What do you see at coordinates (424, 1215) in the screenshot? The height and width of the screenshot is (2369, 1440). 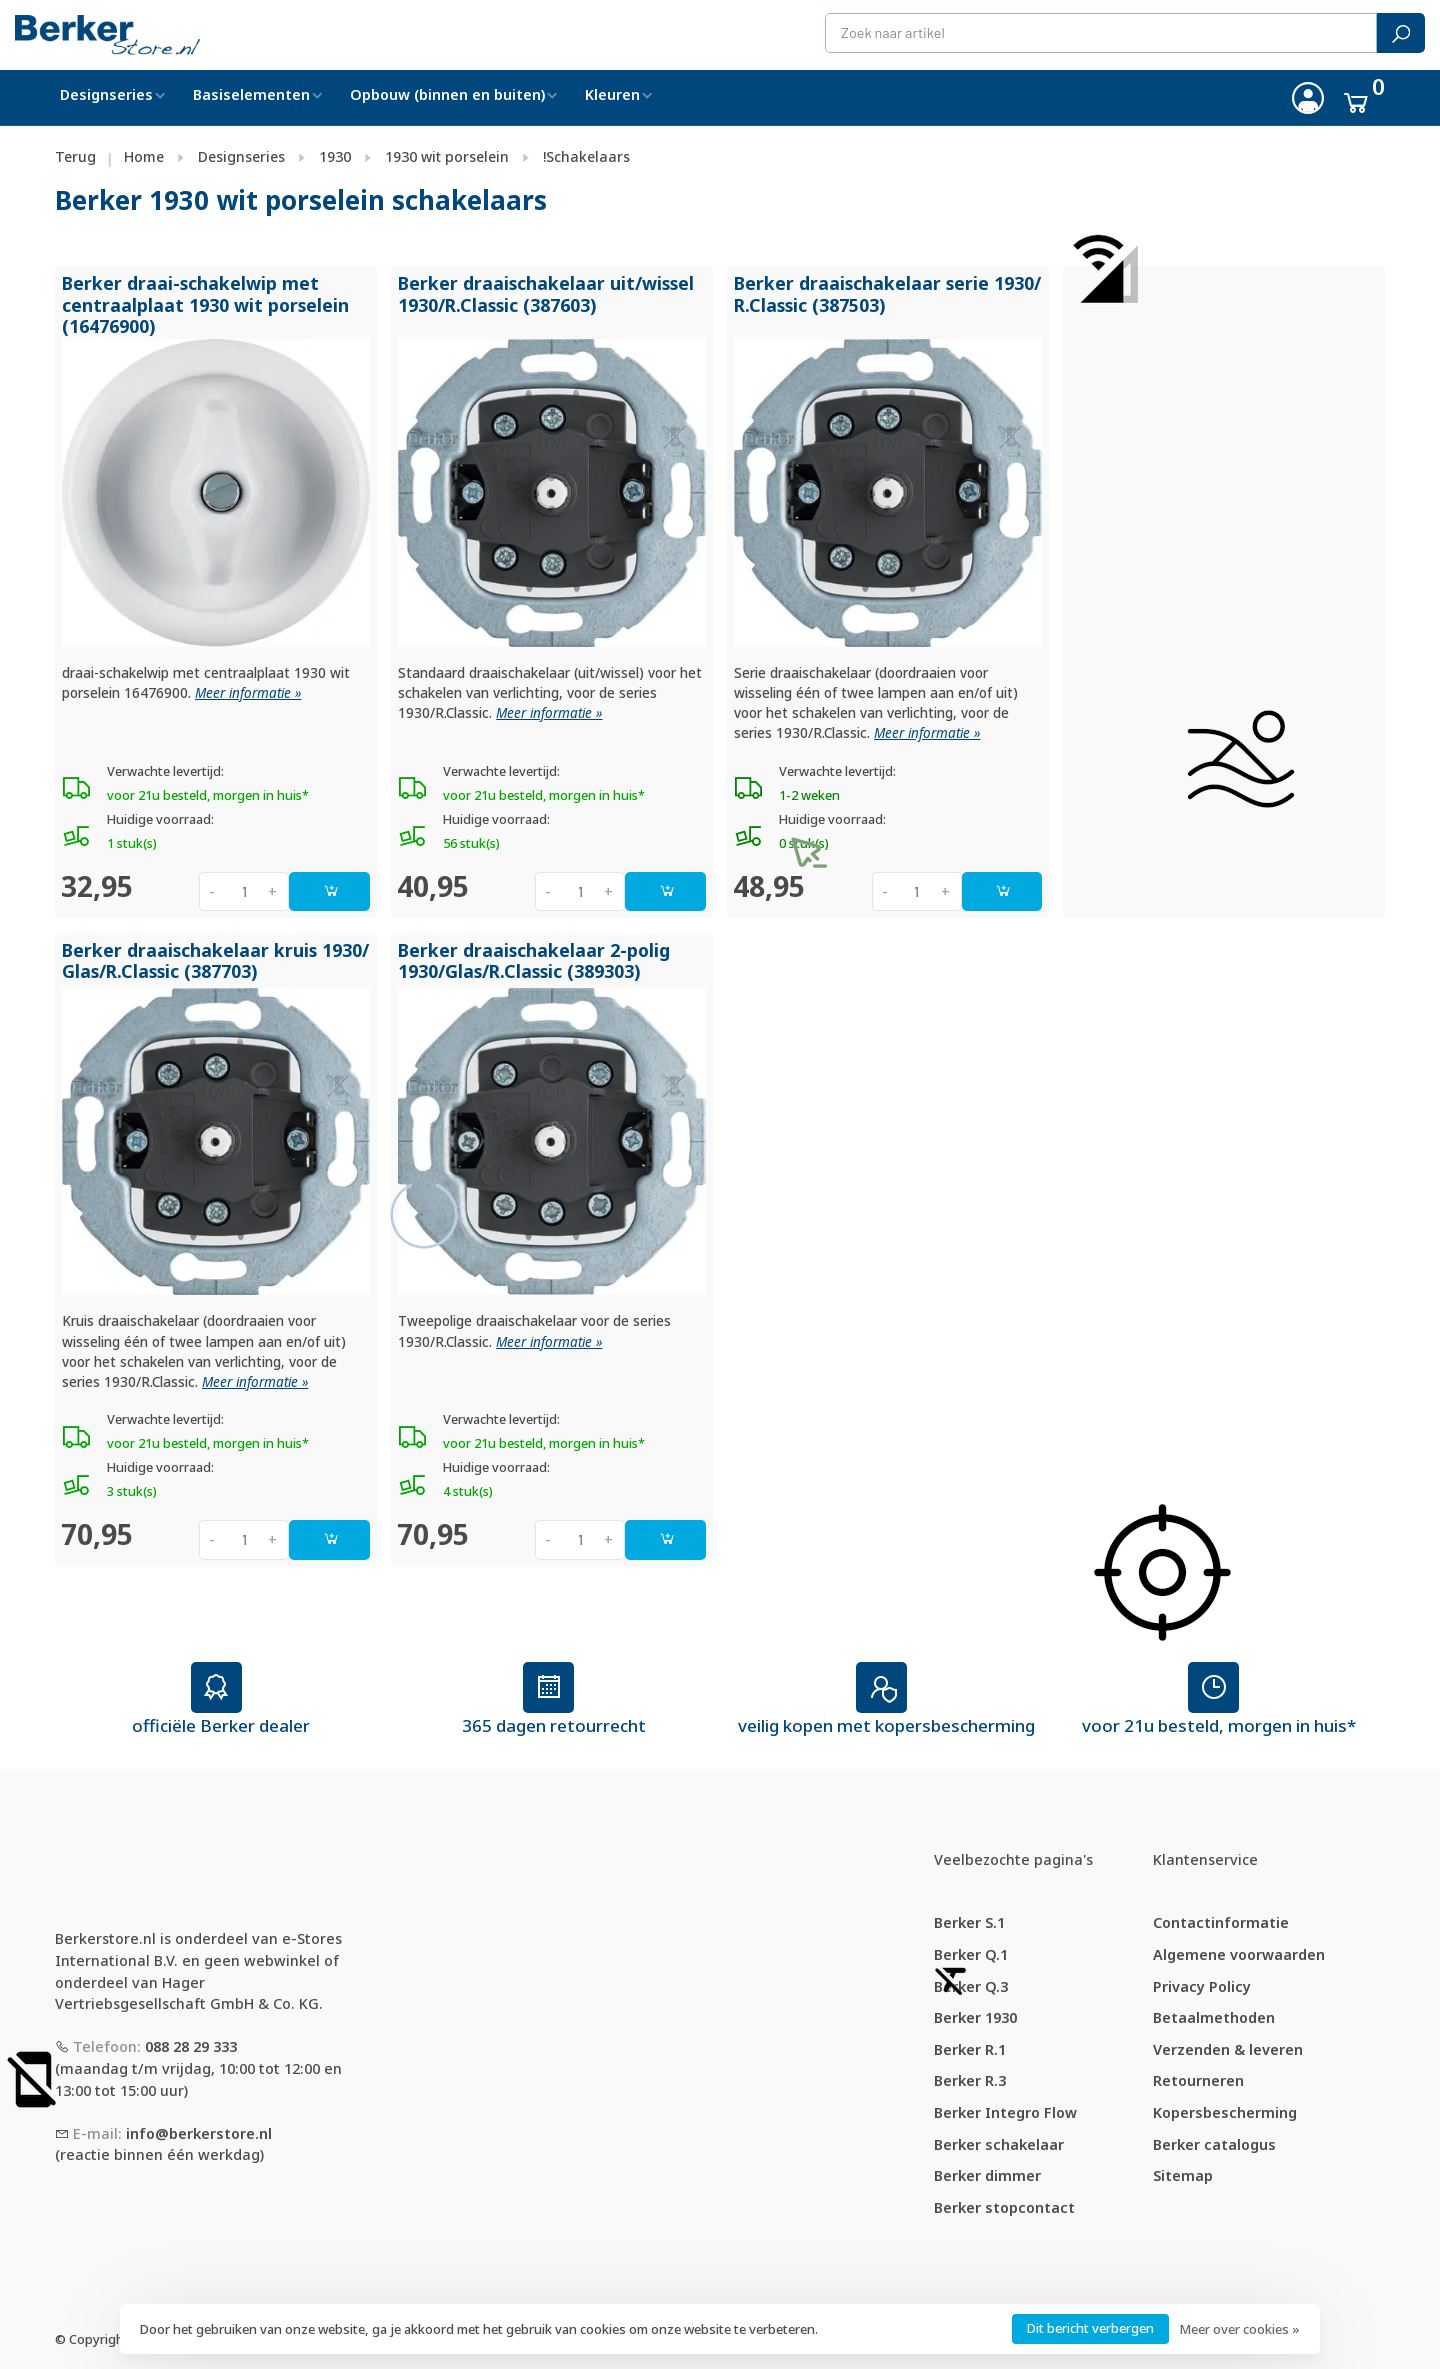 I see `loading or processing in progress` at bounding box center [424, 1215].